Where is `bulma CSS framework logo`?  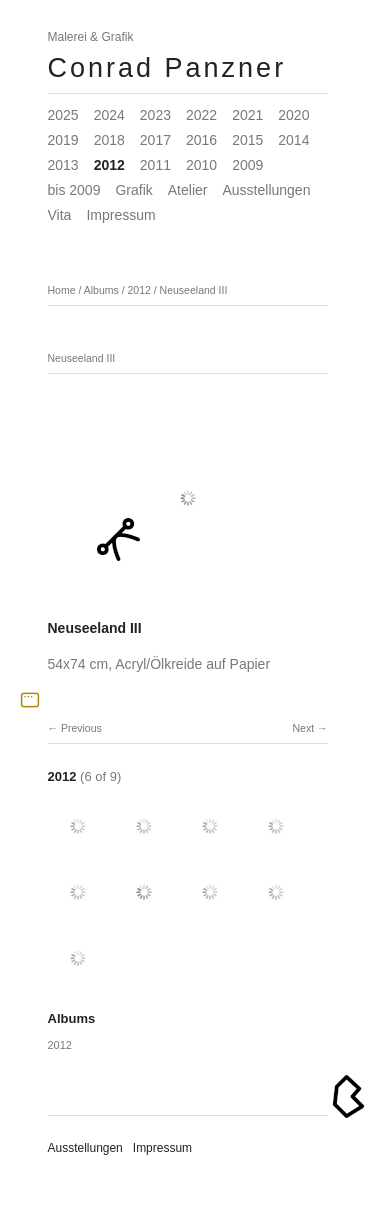 bulma CSS framework logo is located at coordinates (348, 1096).